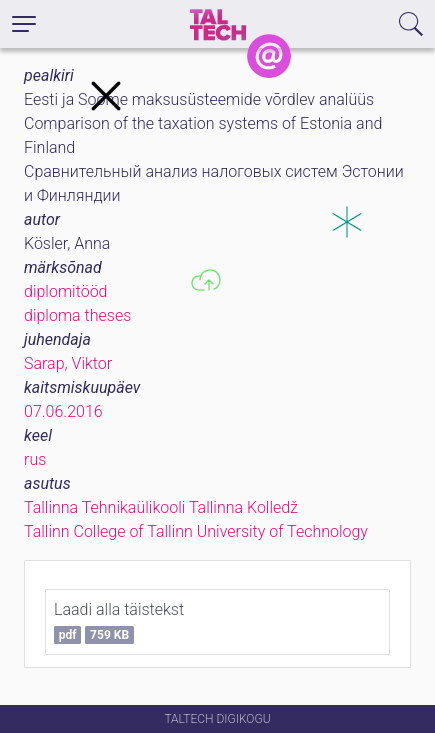 This screenshot has height=733, width=435. I want to click on close the current window or dialog, so click(106, 96).